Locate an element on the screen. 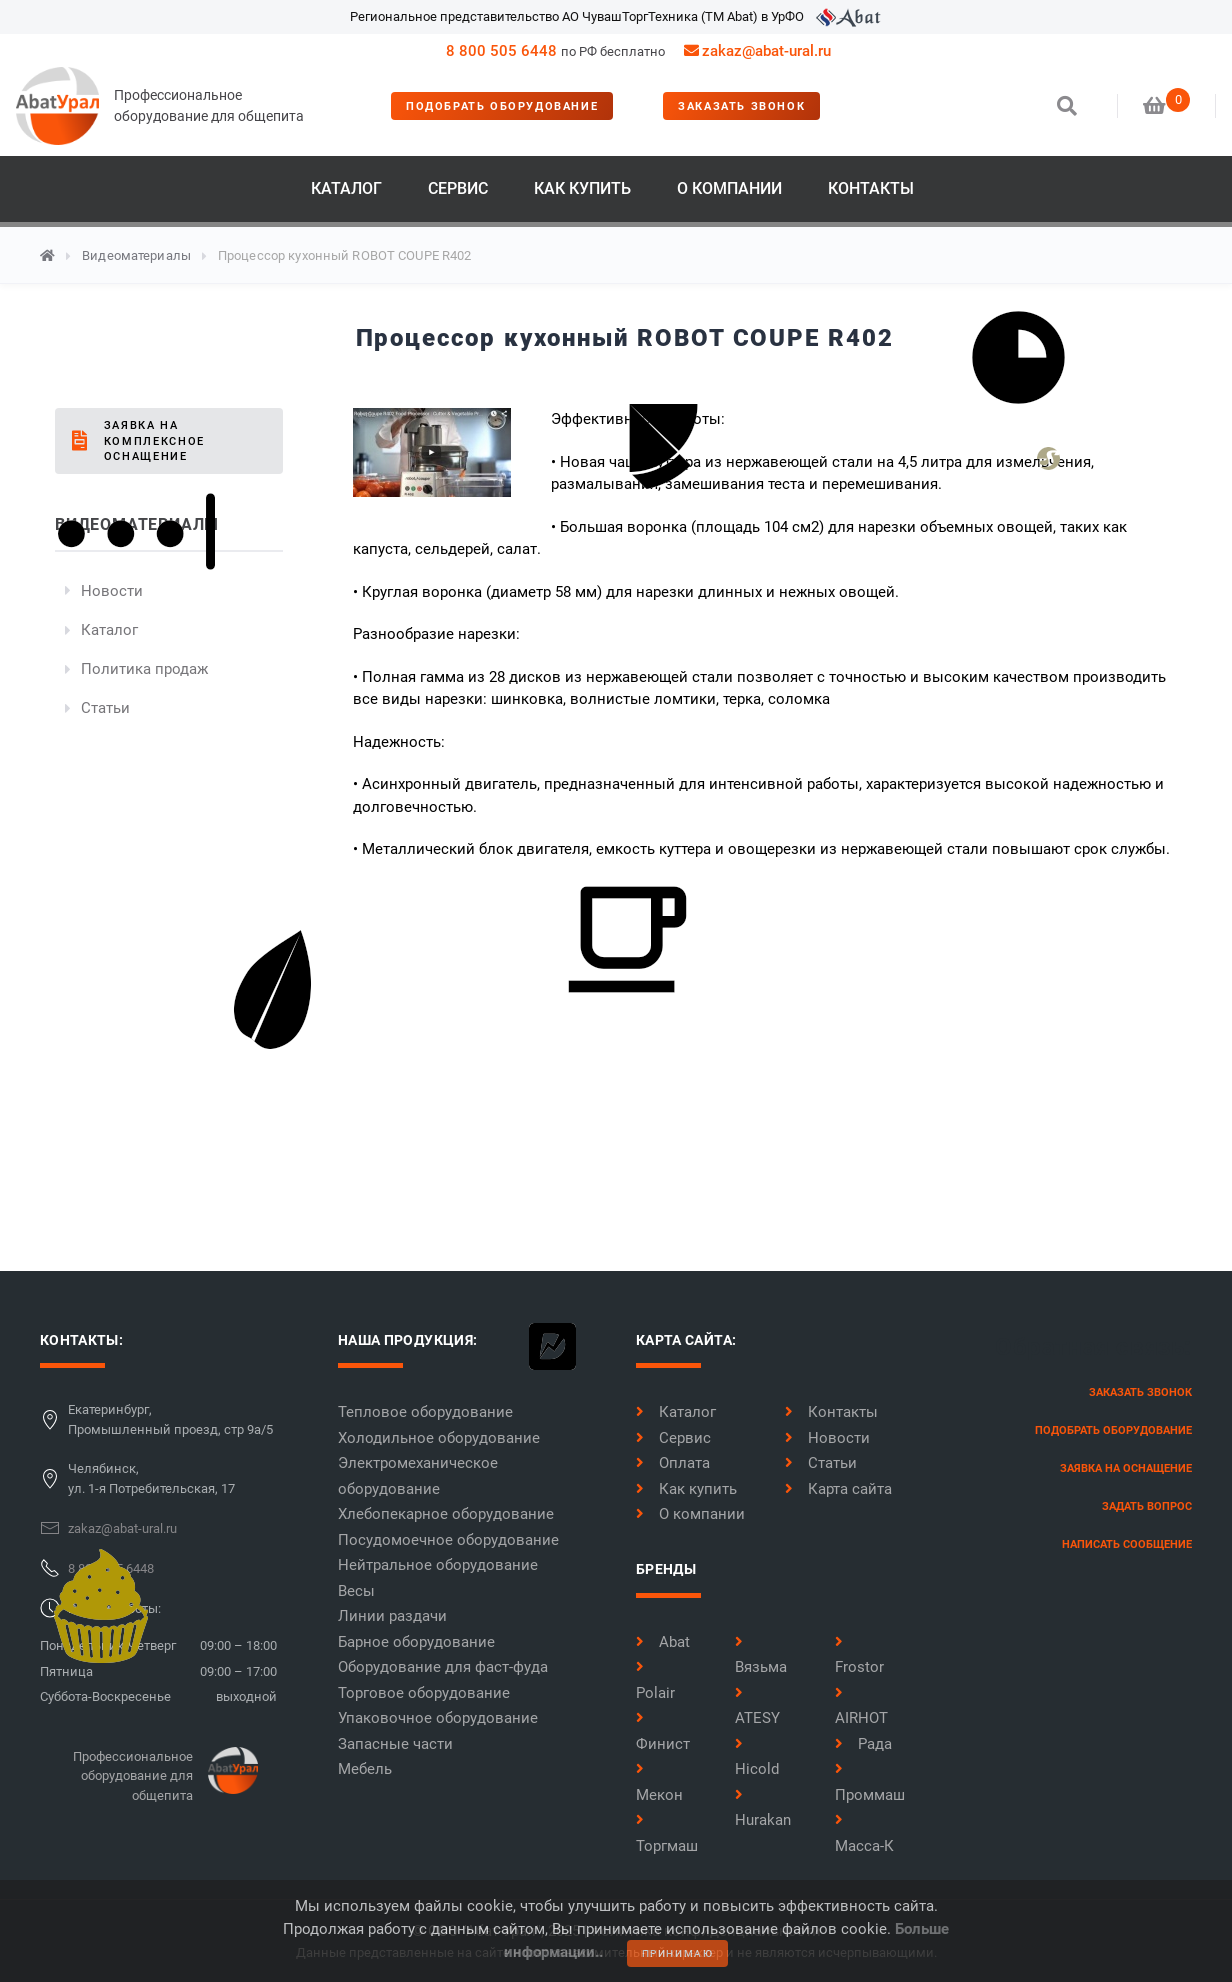 The width and height of the screenshot is (1232, 1982). vanilla extract css framework logo is located at coordinates (101, 1606).